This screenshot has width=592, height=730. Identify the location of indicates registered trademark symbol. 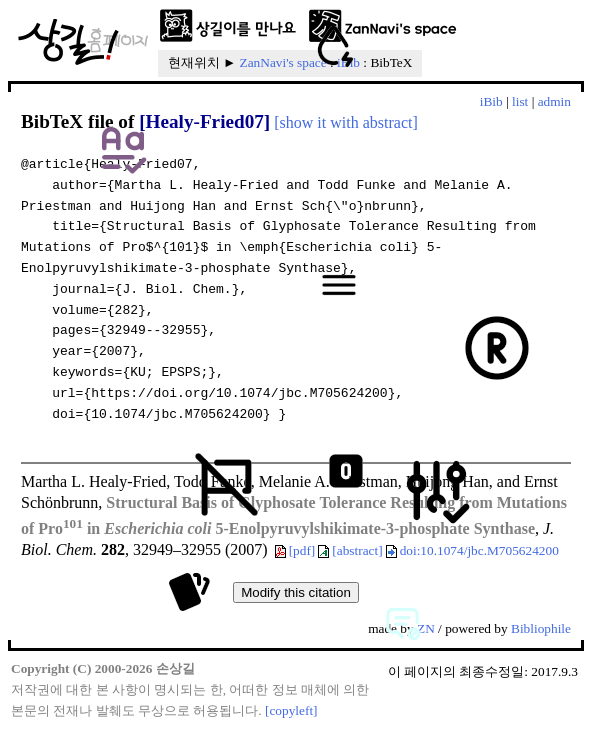
(497, 348).